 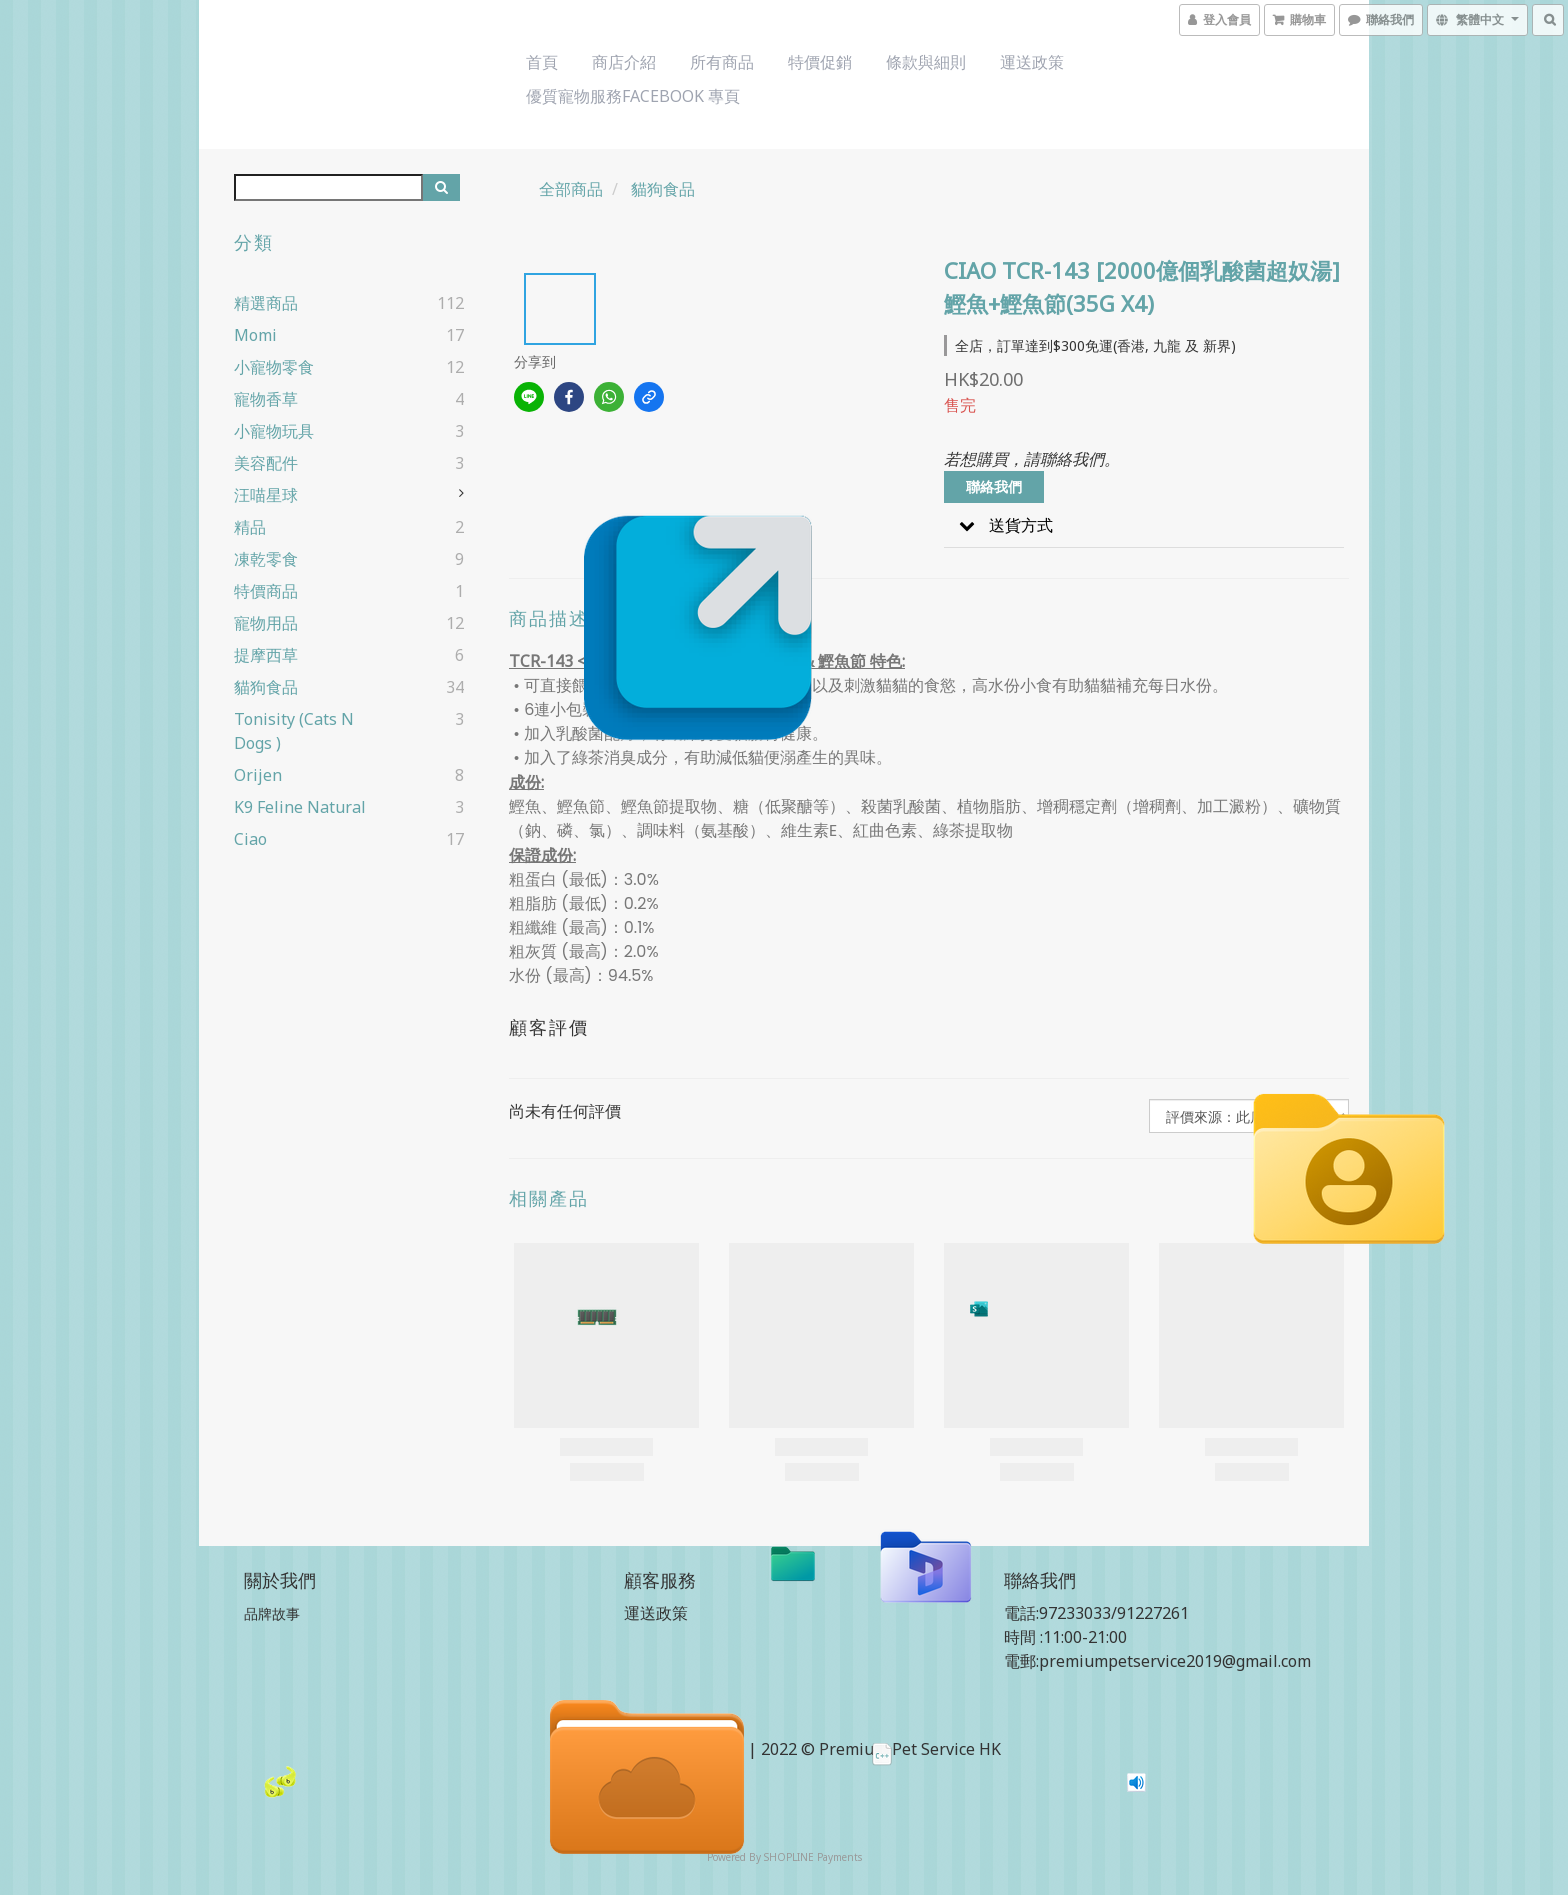 I want to click on a C++ source code file, so click(x=882, y=1754).